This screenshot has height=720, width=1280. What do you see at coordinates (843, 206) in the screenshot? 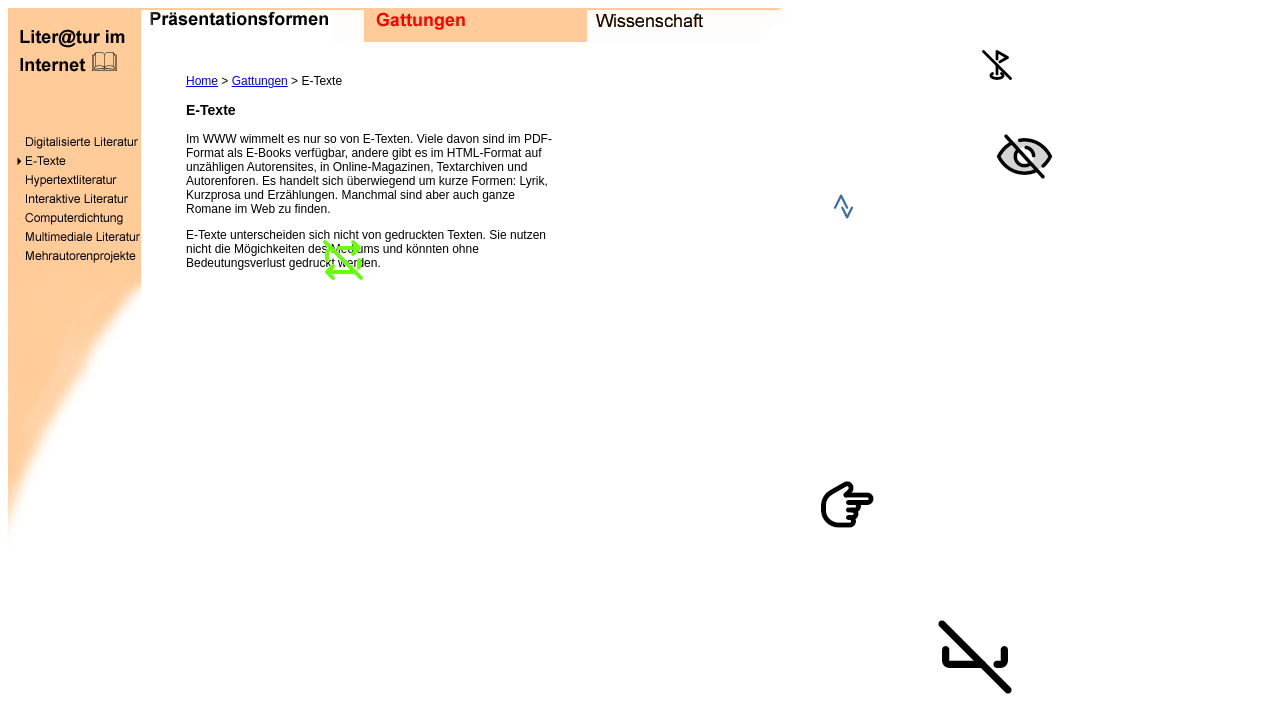
I see `connect to strava fitness tracking` at bounding box center [843, 206].